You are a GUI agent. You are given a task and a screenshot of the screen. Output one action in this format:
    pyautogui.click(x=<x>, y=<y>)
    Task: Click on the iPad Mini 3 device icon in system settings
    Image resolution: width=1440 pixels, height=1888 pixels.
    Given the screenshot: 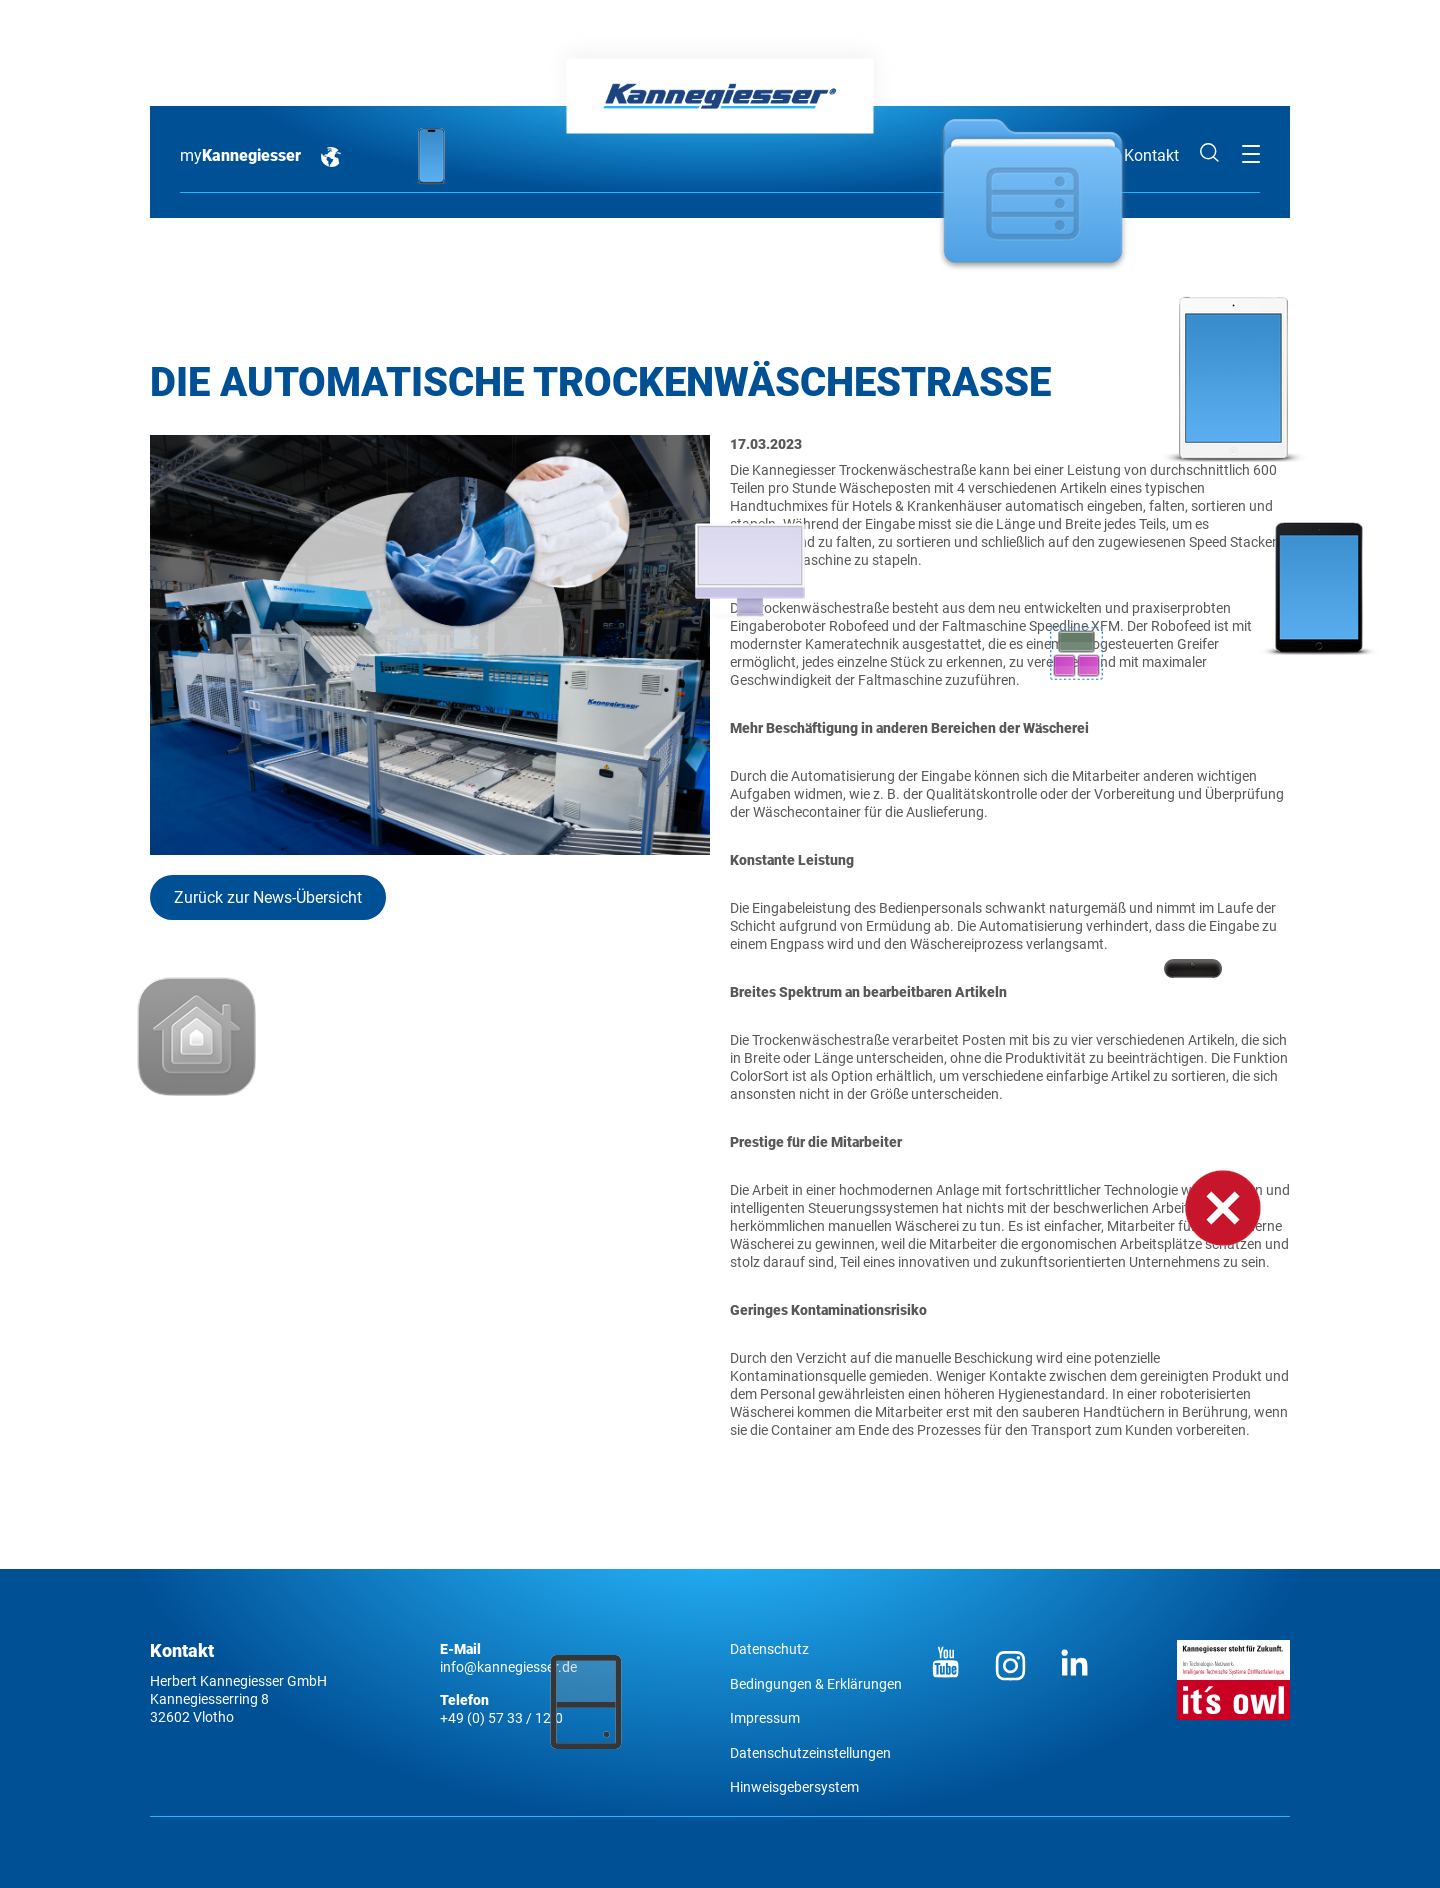 What is the action you would take?
    pyautogui.click(x=1319, y=576)
    